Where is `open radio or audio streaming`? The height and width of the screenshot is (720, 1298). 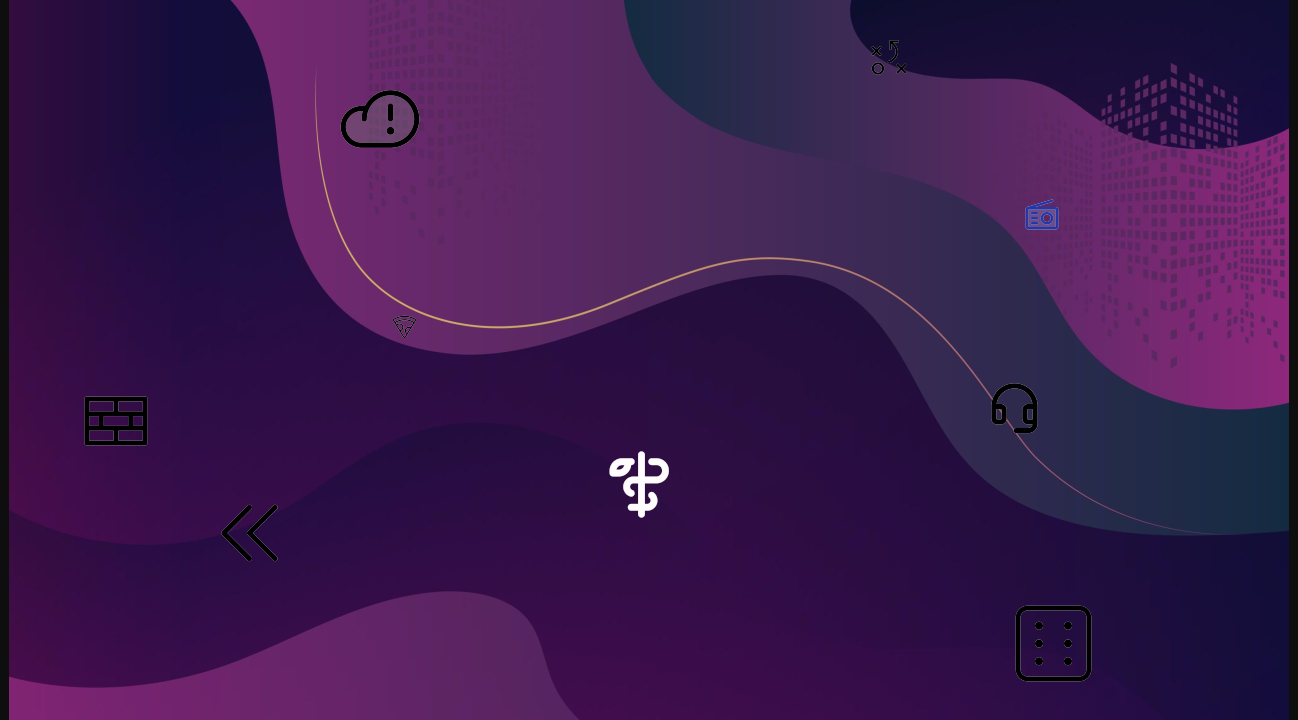
open radio or audio streaming is located at coordinates (1042, 217).